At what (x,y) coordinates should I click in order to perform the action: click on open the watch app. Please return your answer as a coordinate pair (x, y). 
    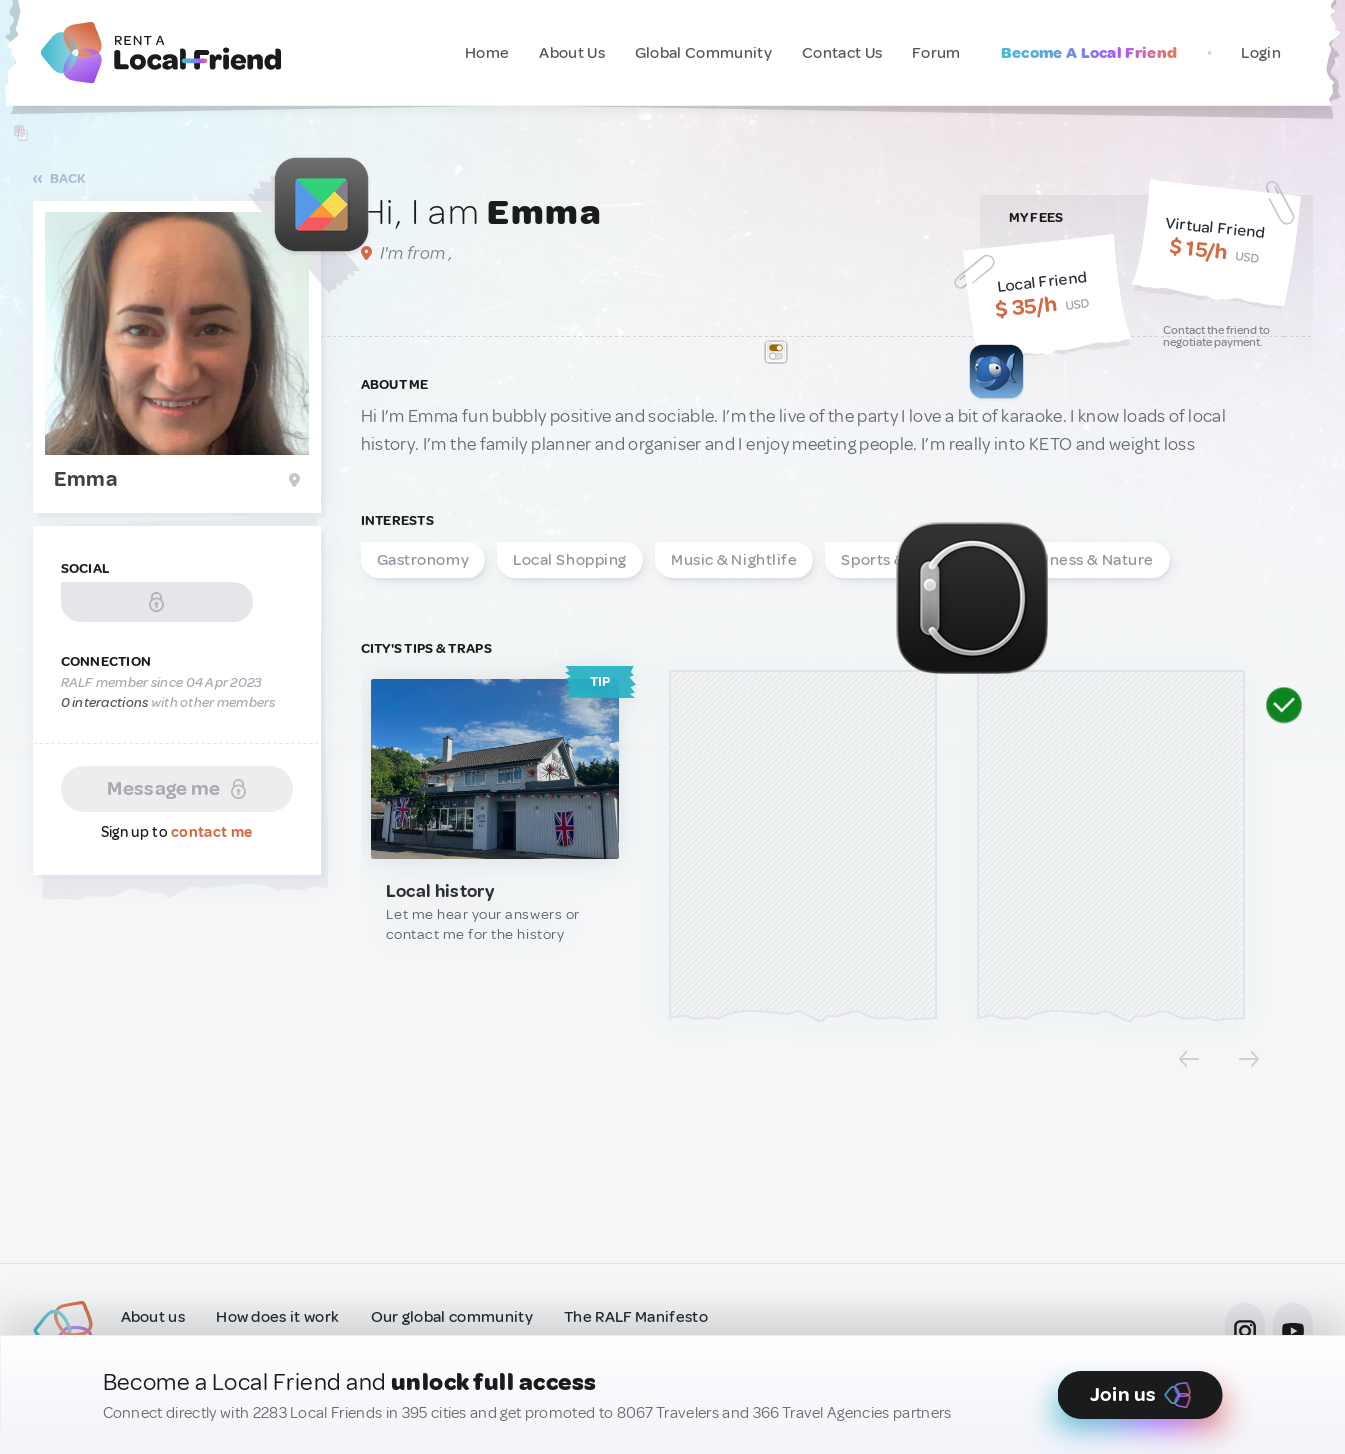
    Looking at the image, I should click on (972, 598).